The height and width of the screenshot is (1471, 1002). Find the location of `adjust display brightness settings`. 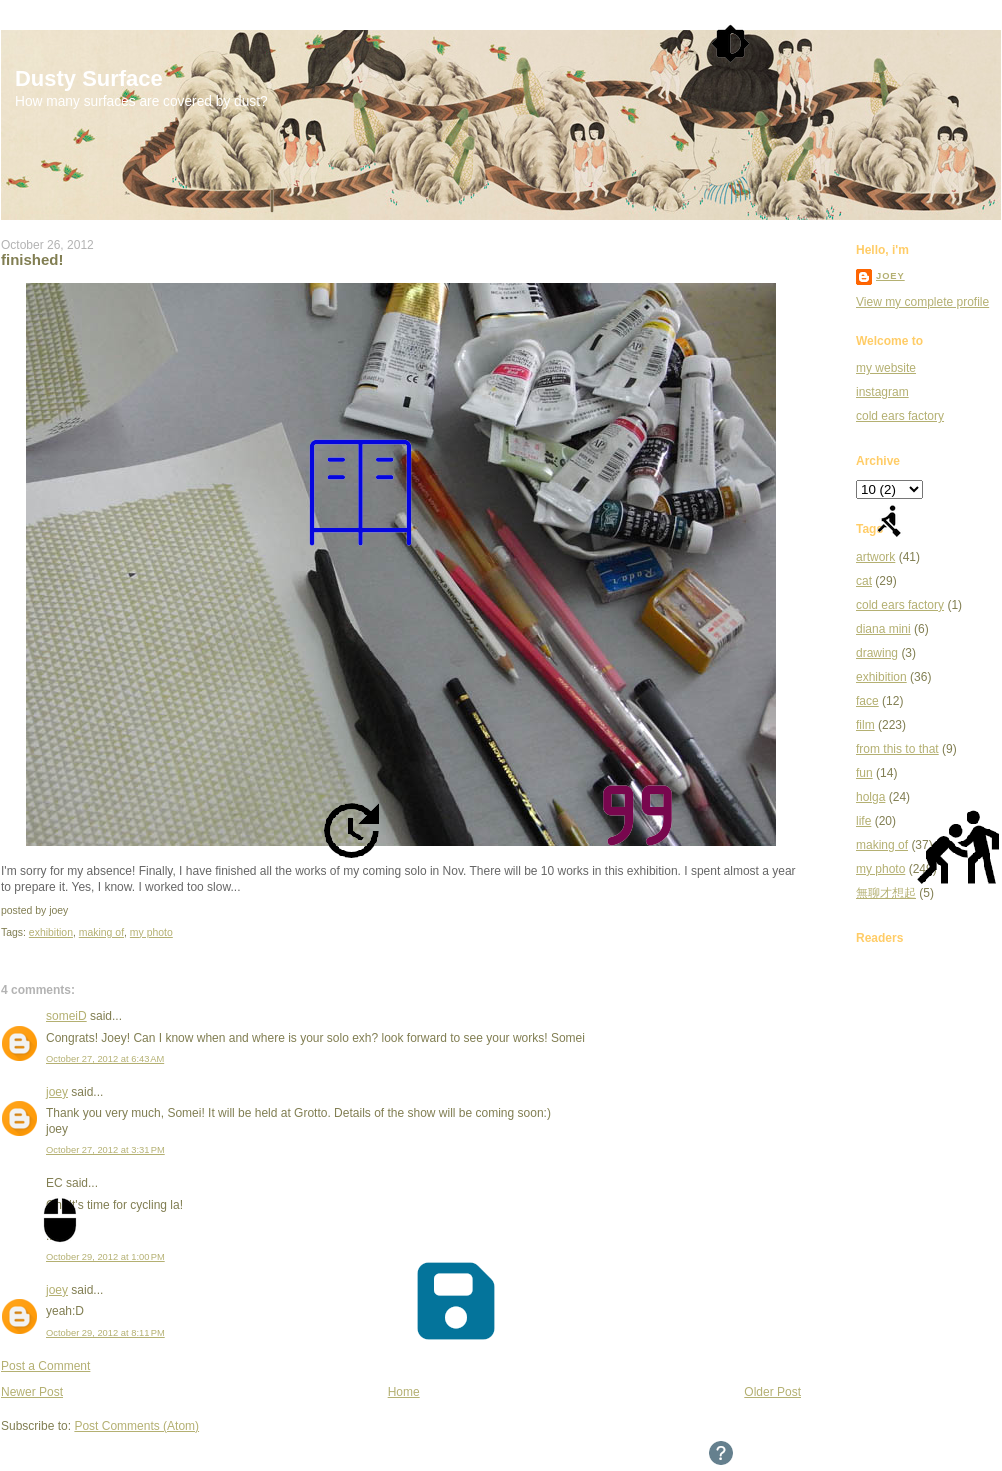

adjust display brightness settings is located at coordinates (730, 43).